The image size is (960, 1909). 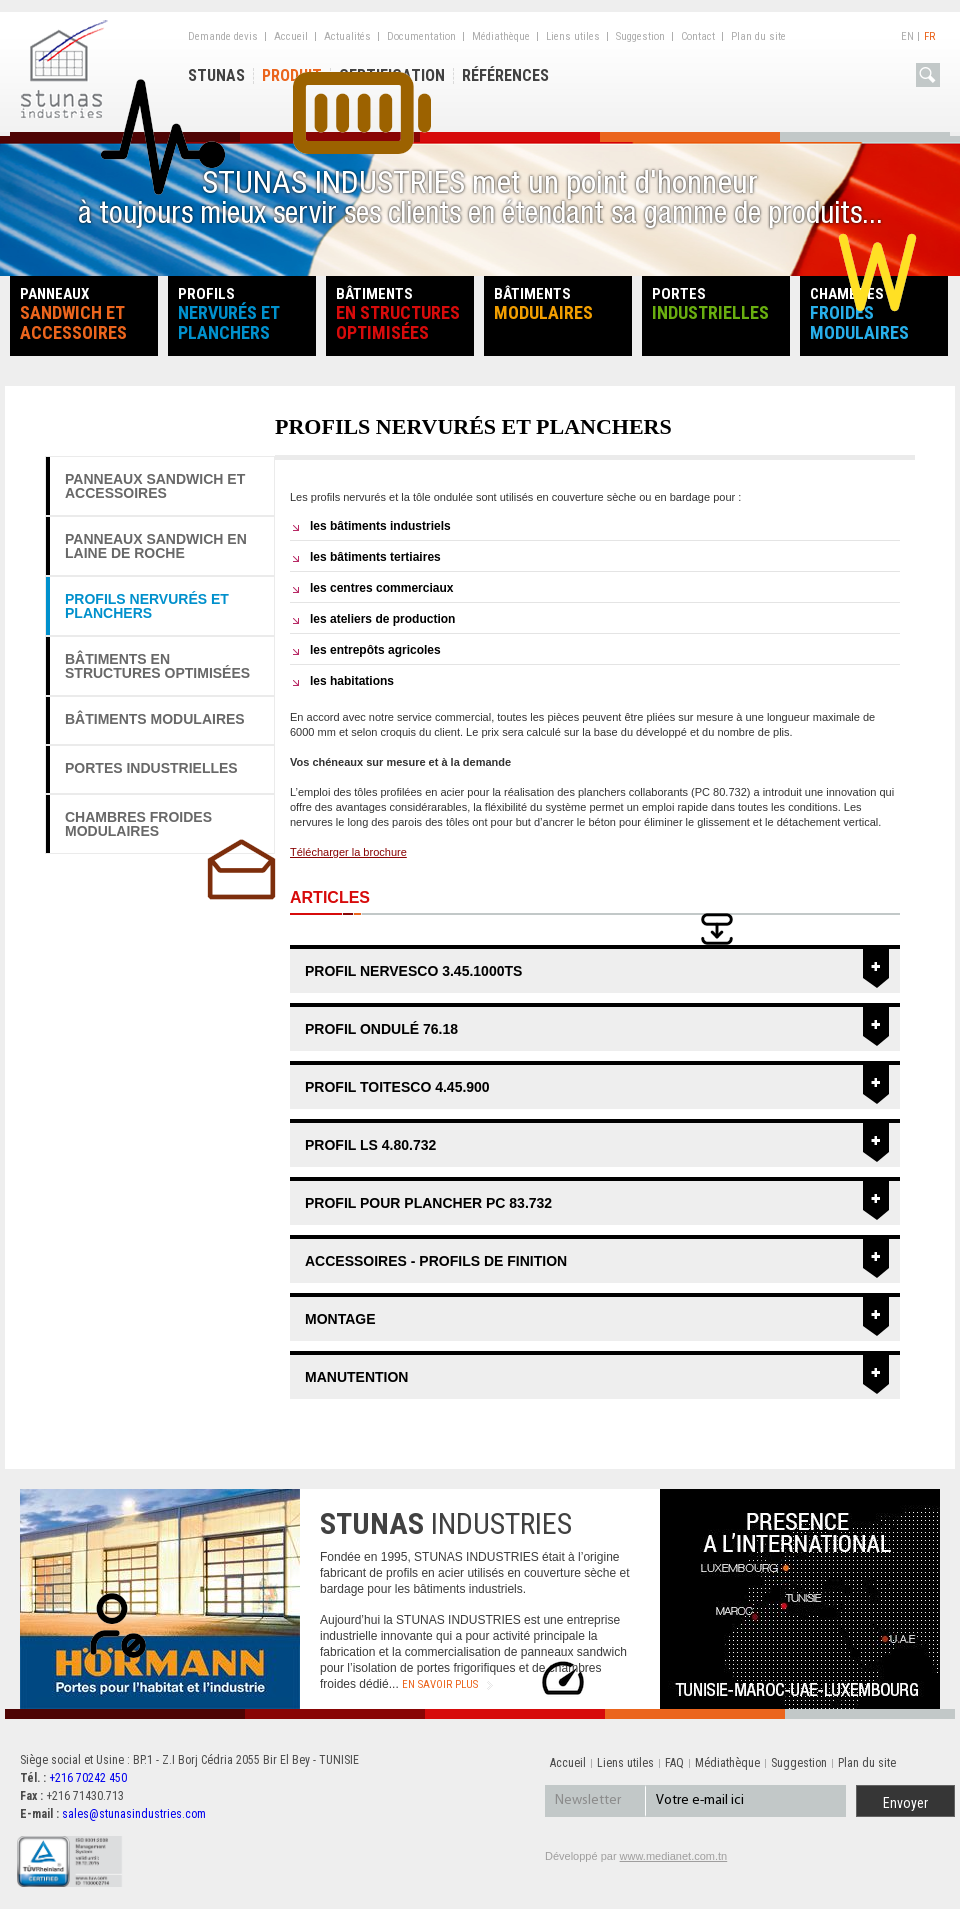 I want to click on indicates items or options starting with the letter W, so click(x=877, y=272).